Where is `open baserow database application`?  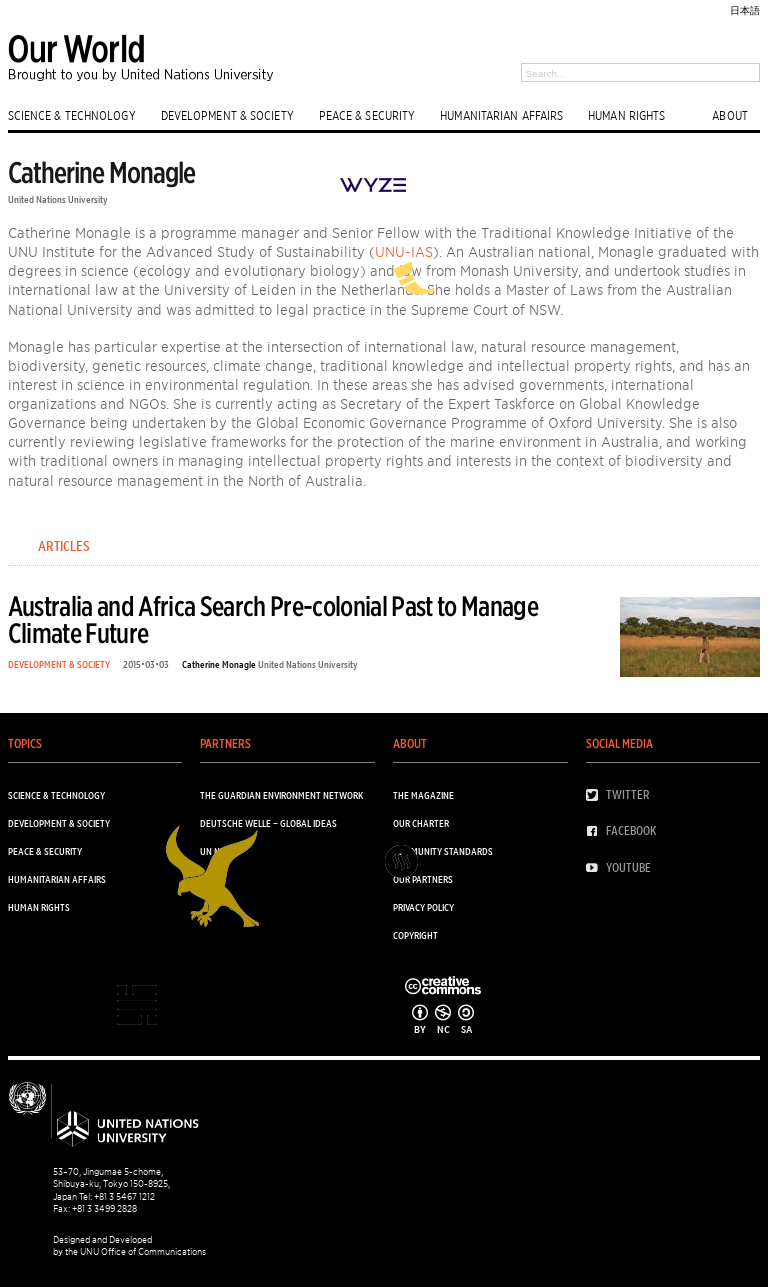 open baserow database application is located at coordinates (137, 1005).